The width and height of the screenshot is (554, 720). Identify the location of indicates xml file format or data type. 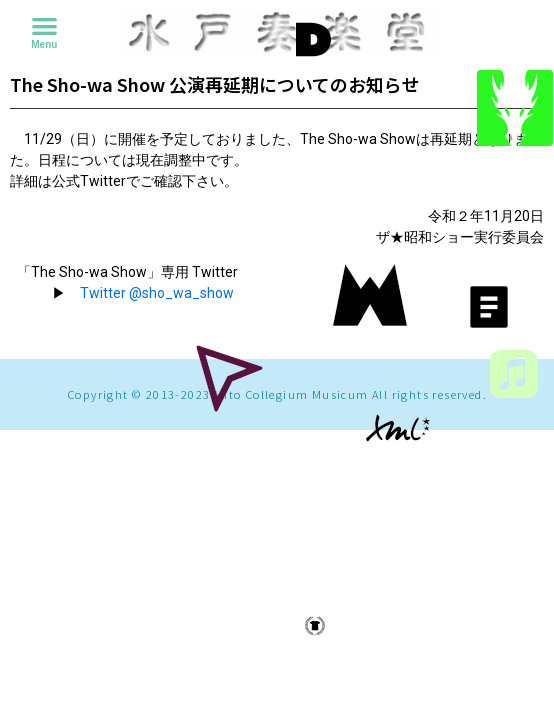
(398, 428).